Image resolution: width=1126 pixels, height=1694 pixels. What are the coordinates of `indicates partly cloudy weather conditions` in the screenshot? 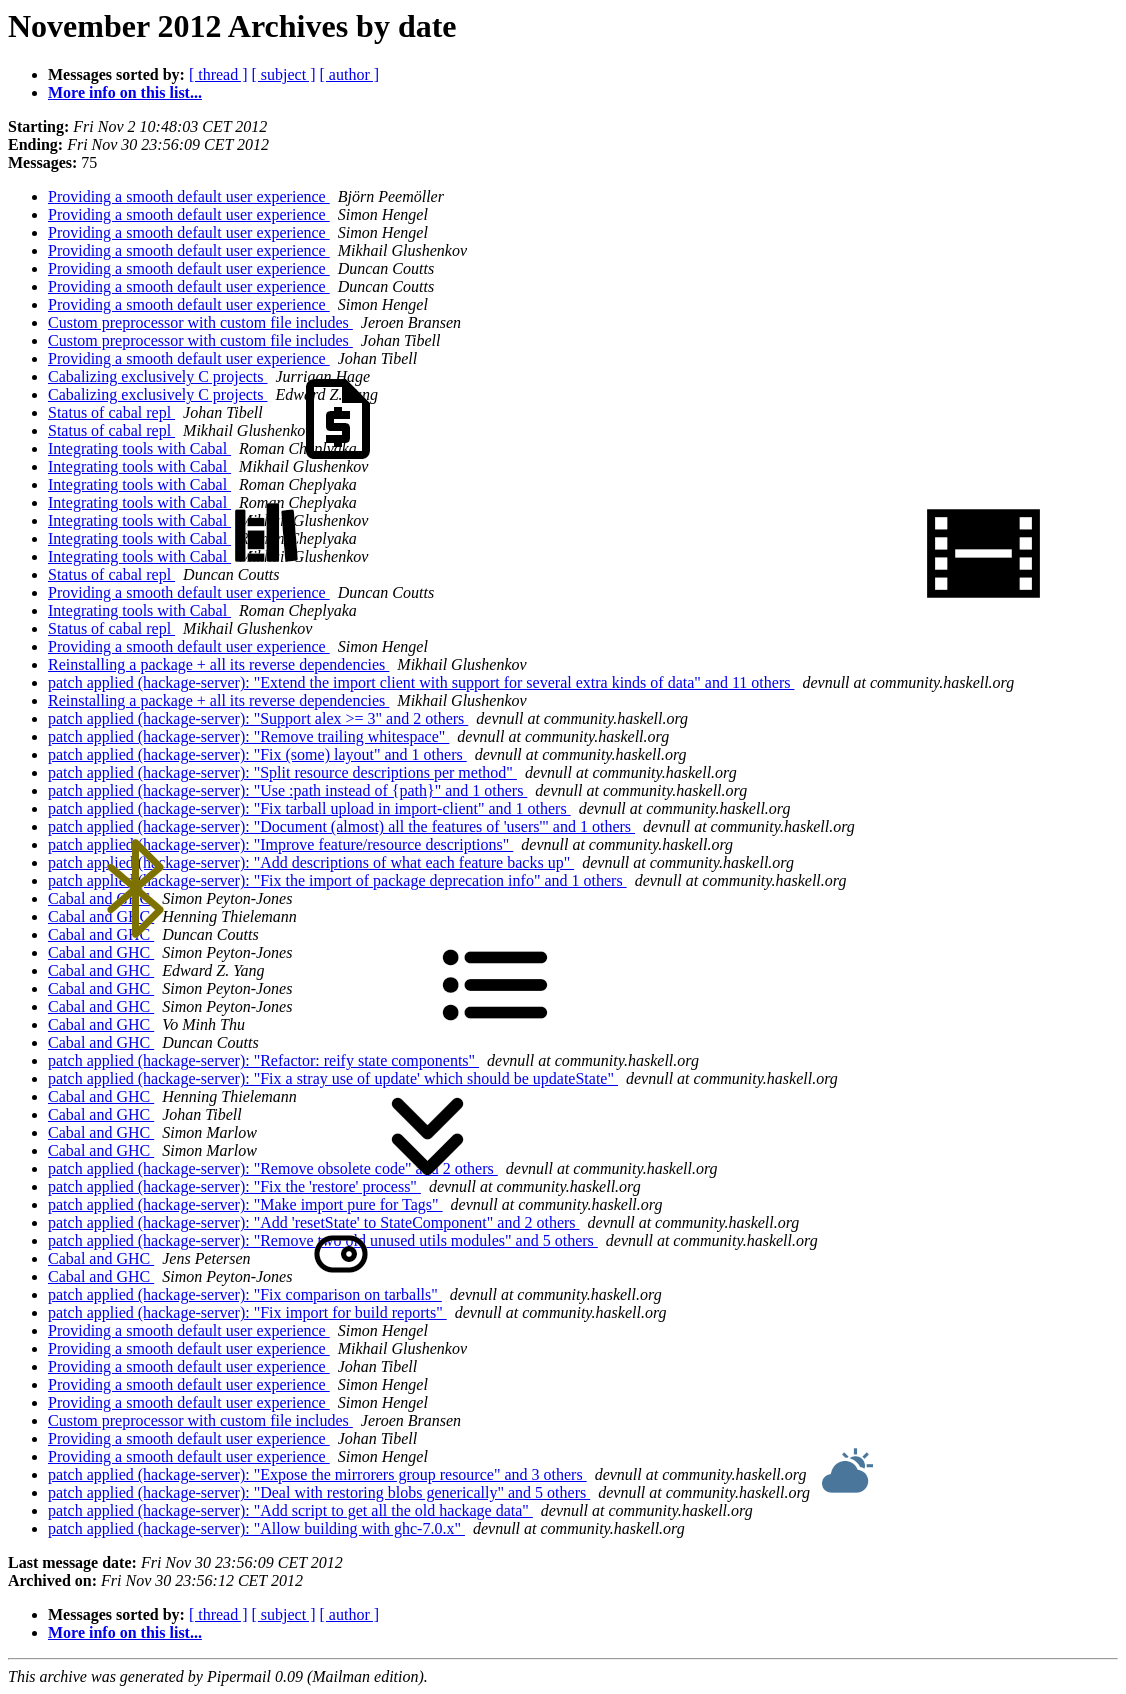 It's located at (847, 1470).